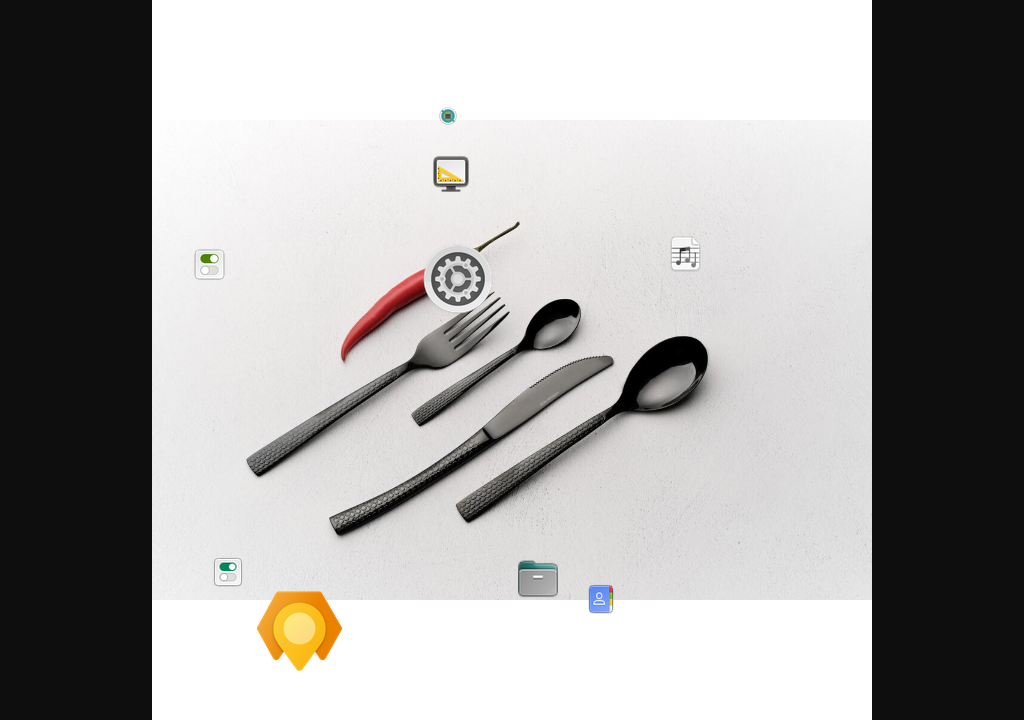 The width and height of the screenshot is (1024, 720). What do you see at coordinates (601, 599) in the screenshot?
I see `open contacts or address book app` at bounding box center [601, 599].